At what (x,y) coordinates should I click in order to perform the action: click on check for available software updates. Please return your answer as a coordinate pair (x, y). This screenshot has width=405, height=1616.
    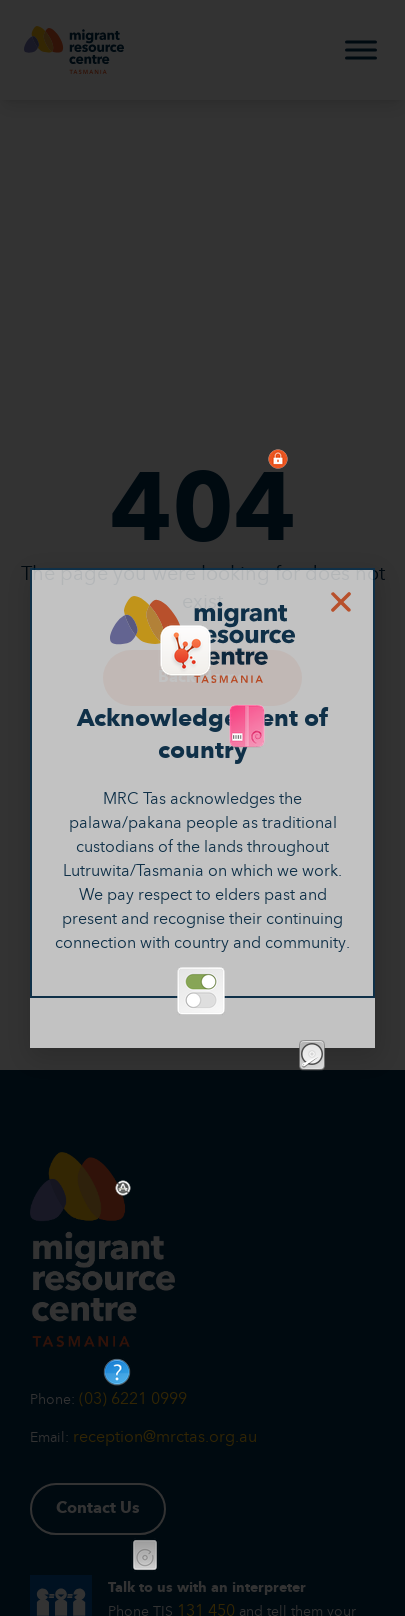
    Looking at the image, I should click on (123, 1188).